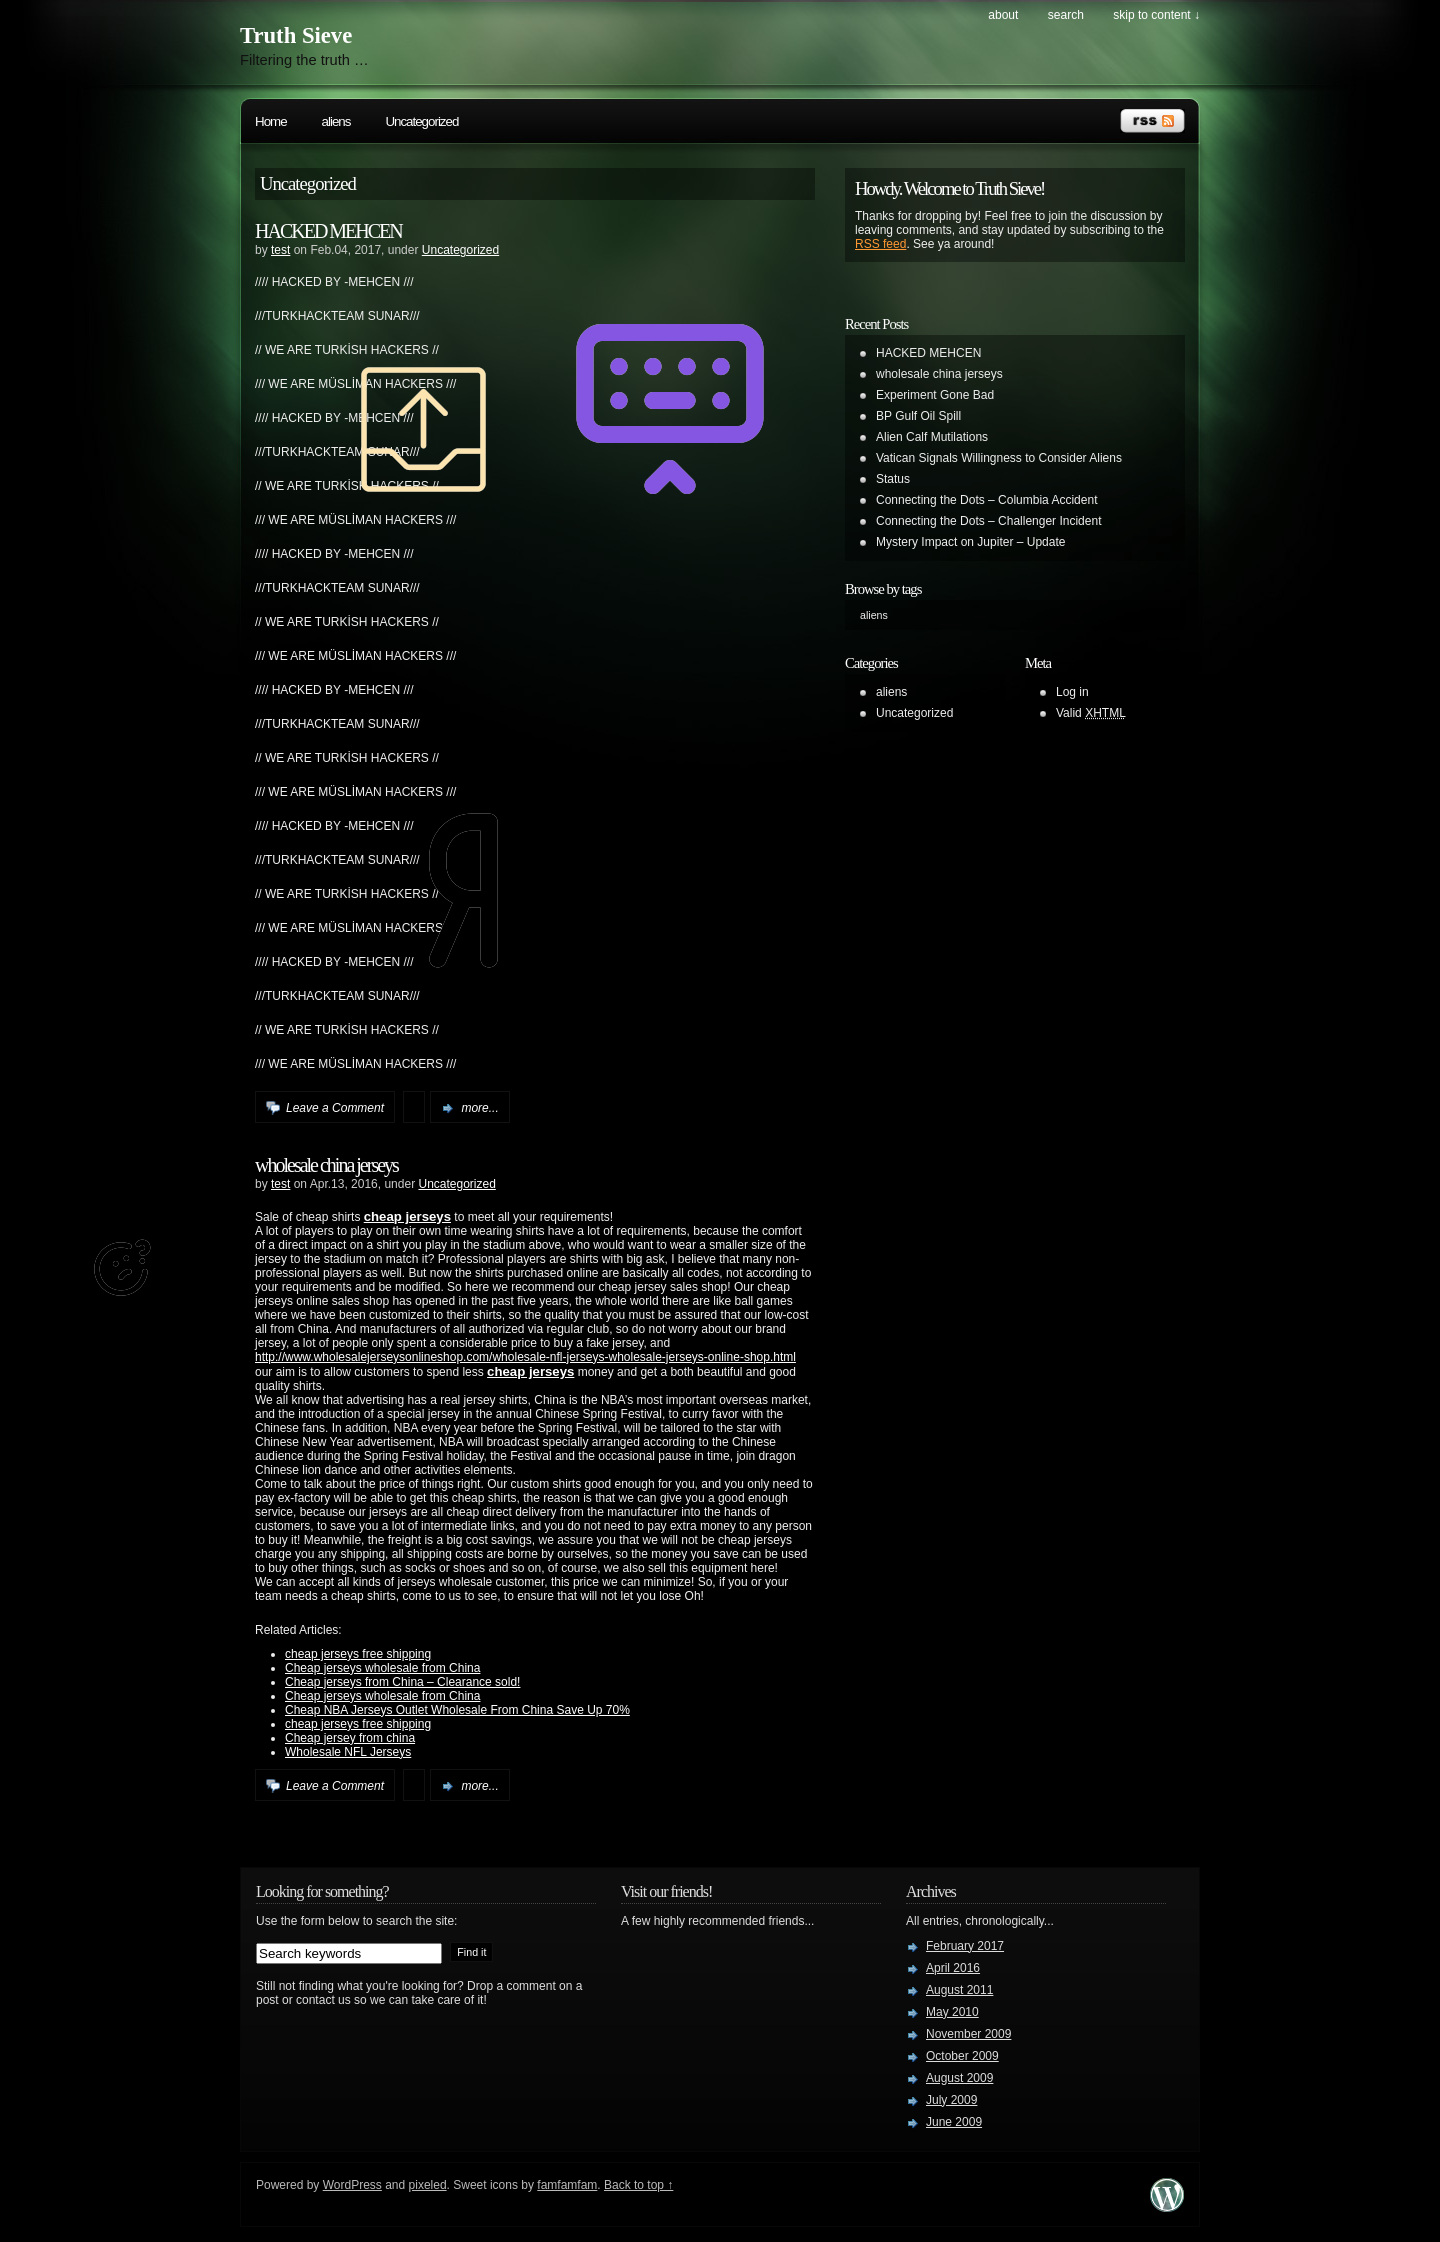 This screenshot has width=1440, height=2242. I want to click on upload file from inbox or tray, so click(423, 429).